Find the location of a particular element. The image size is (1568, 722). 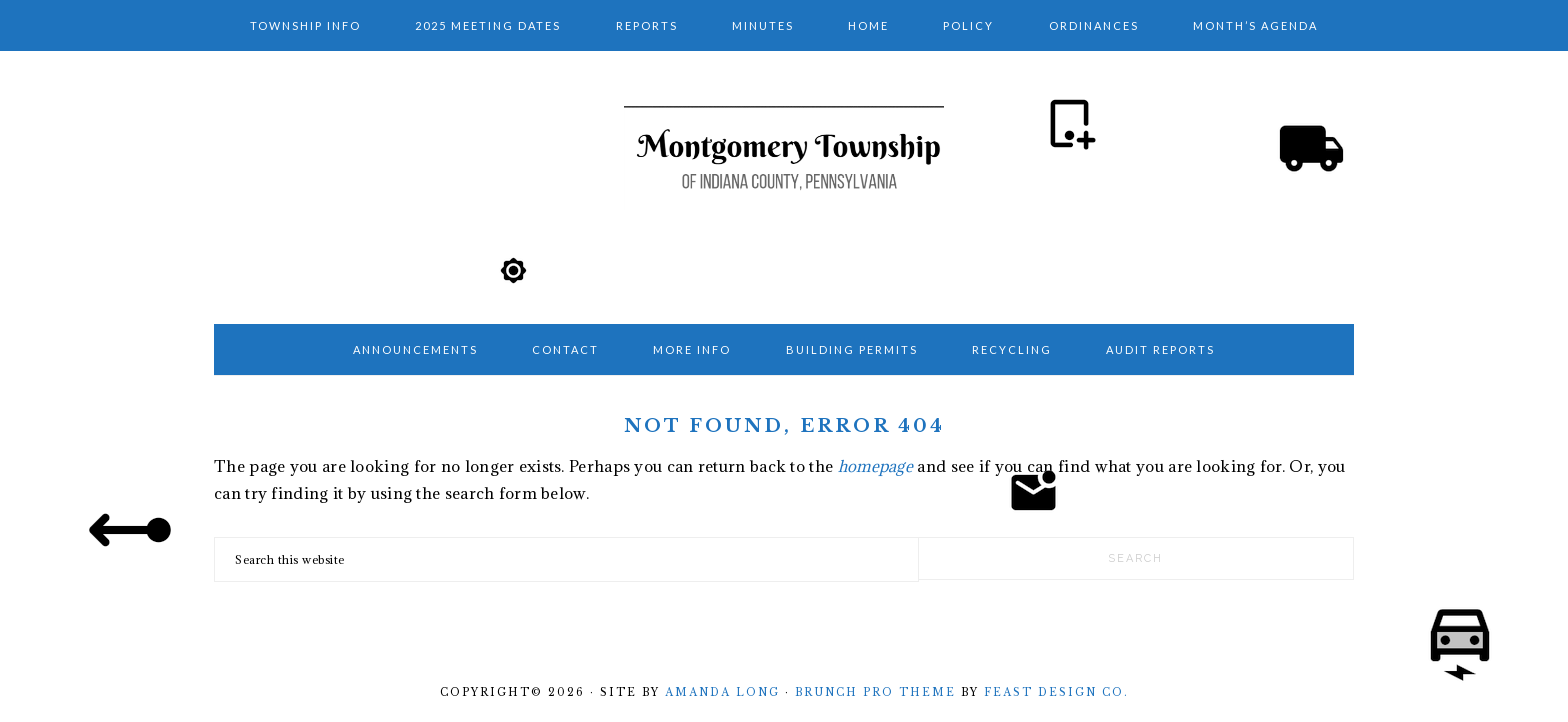

add a new tablet device is located at coordinates (1069, 123).